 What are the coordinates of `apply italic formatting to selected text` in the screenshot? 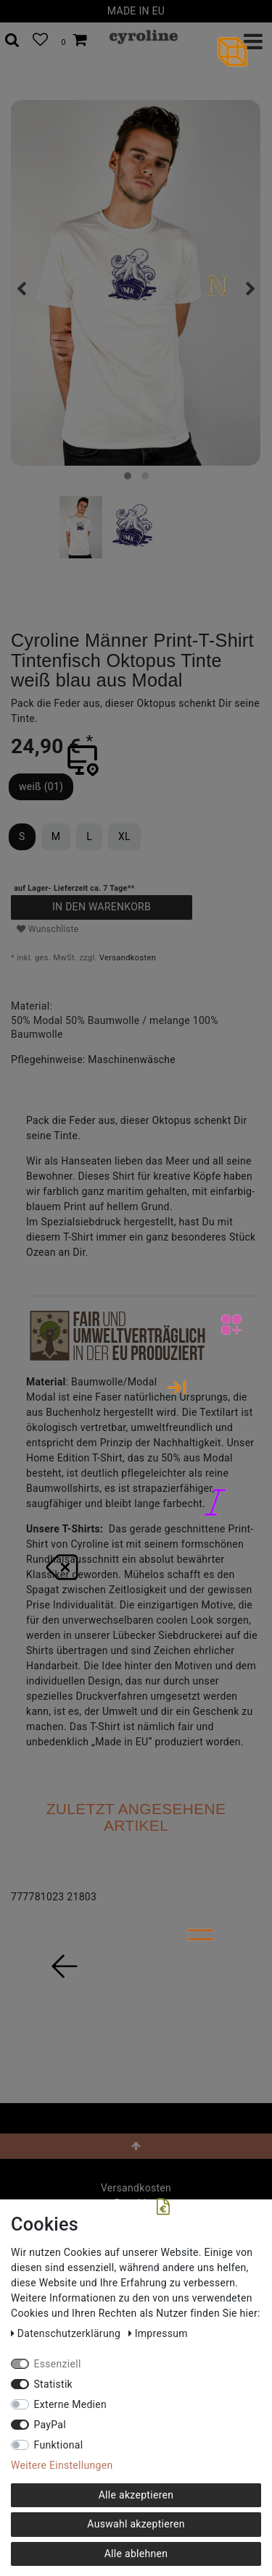 It's located at (215, 1502).